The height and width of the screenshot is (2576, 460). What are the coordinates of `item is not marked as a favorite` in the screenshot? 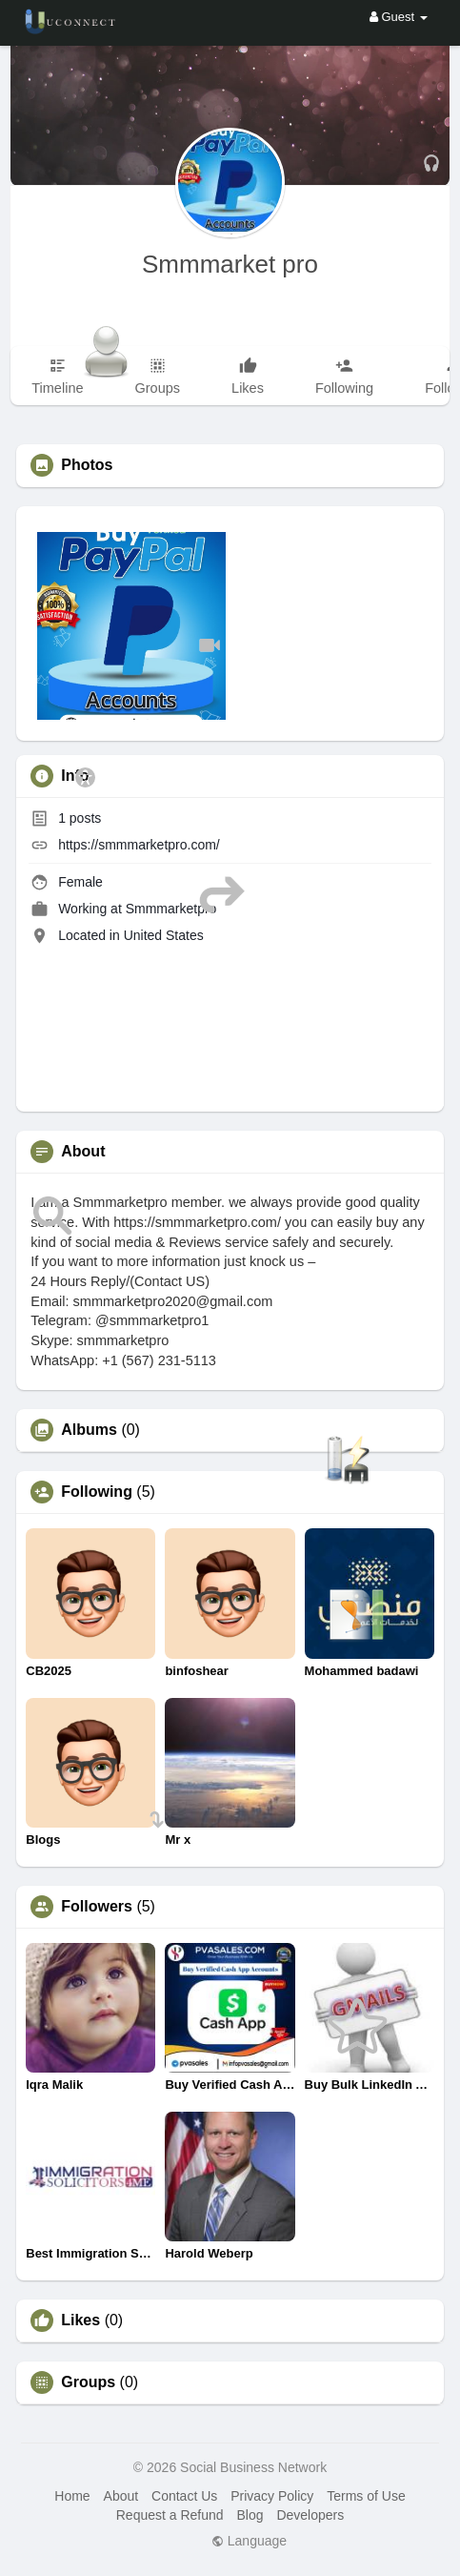 It's located at (357, 2028).